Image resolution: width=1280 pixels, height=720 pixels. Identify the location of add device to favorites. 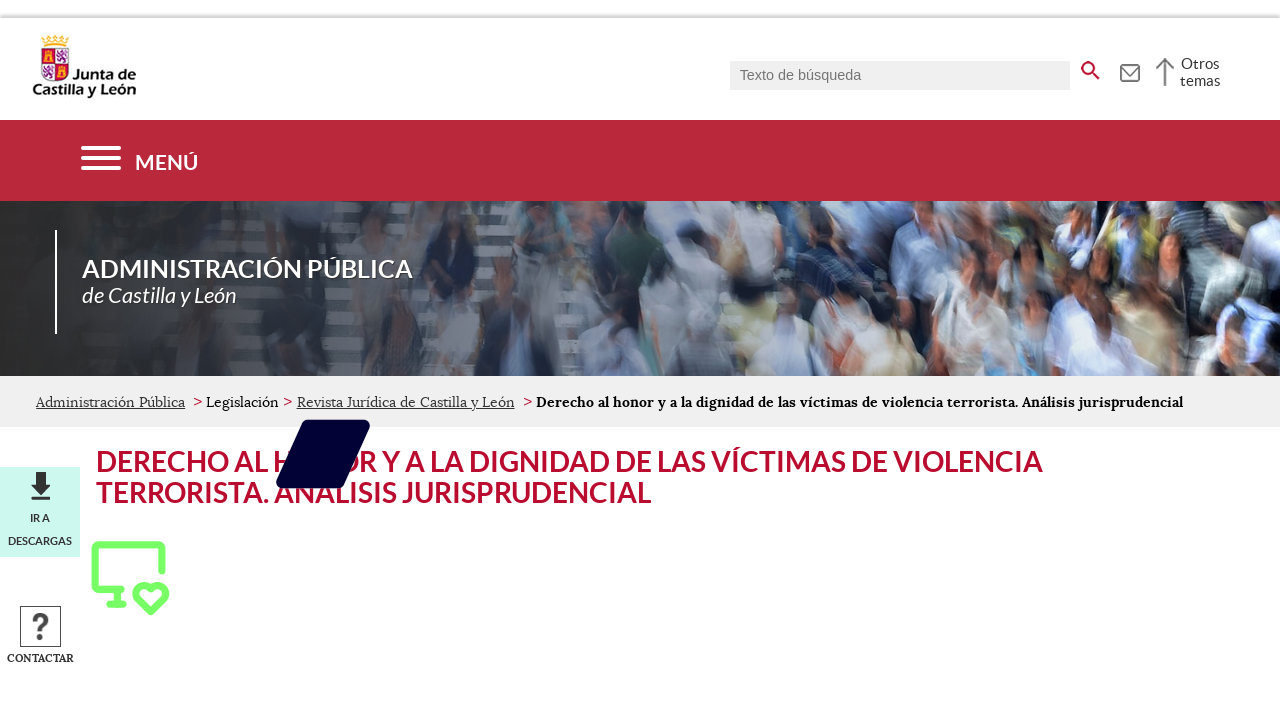
(128, 574).